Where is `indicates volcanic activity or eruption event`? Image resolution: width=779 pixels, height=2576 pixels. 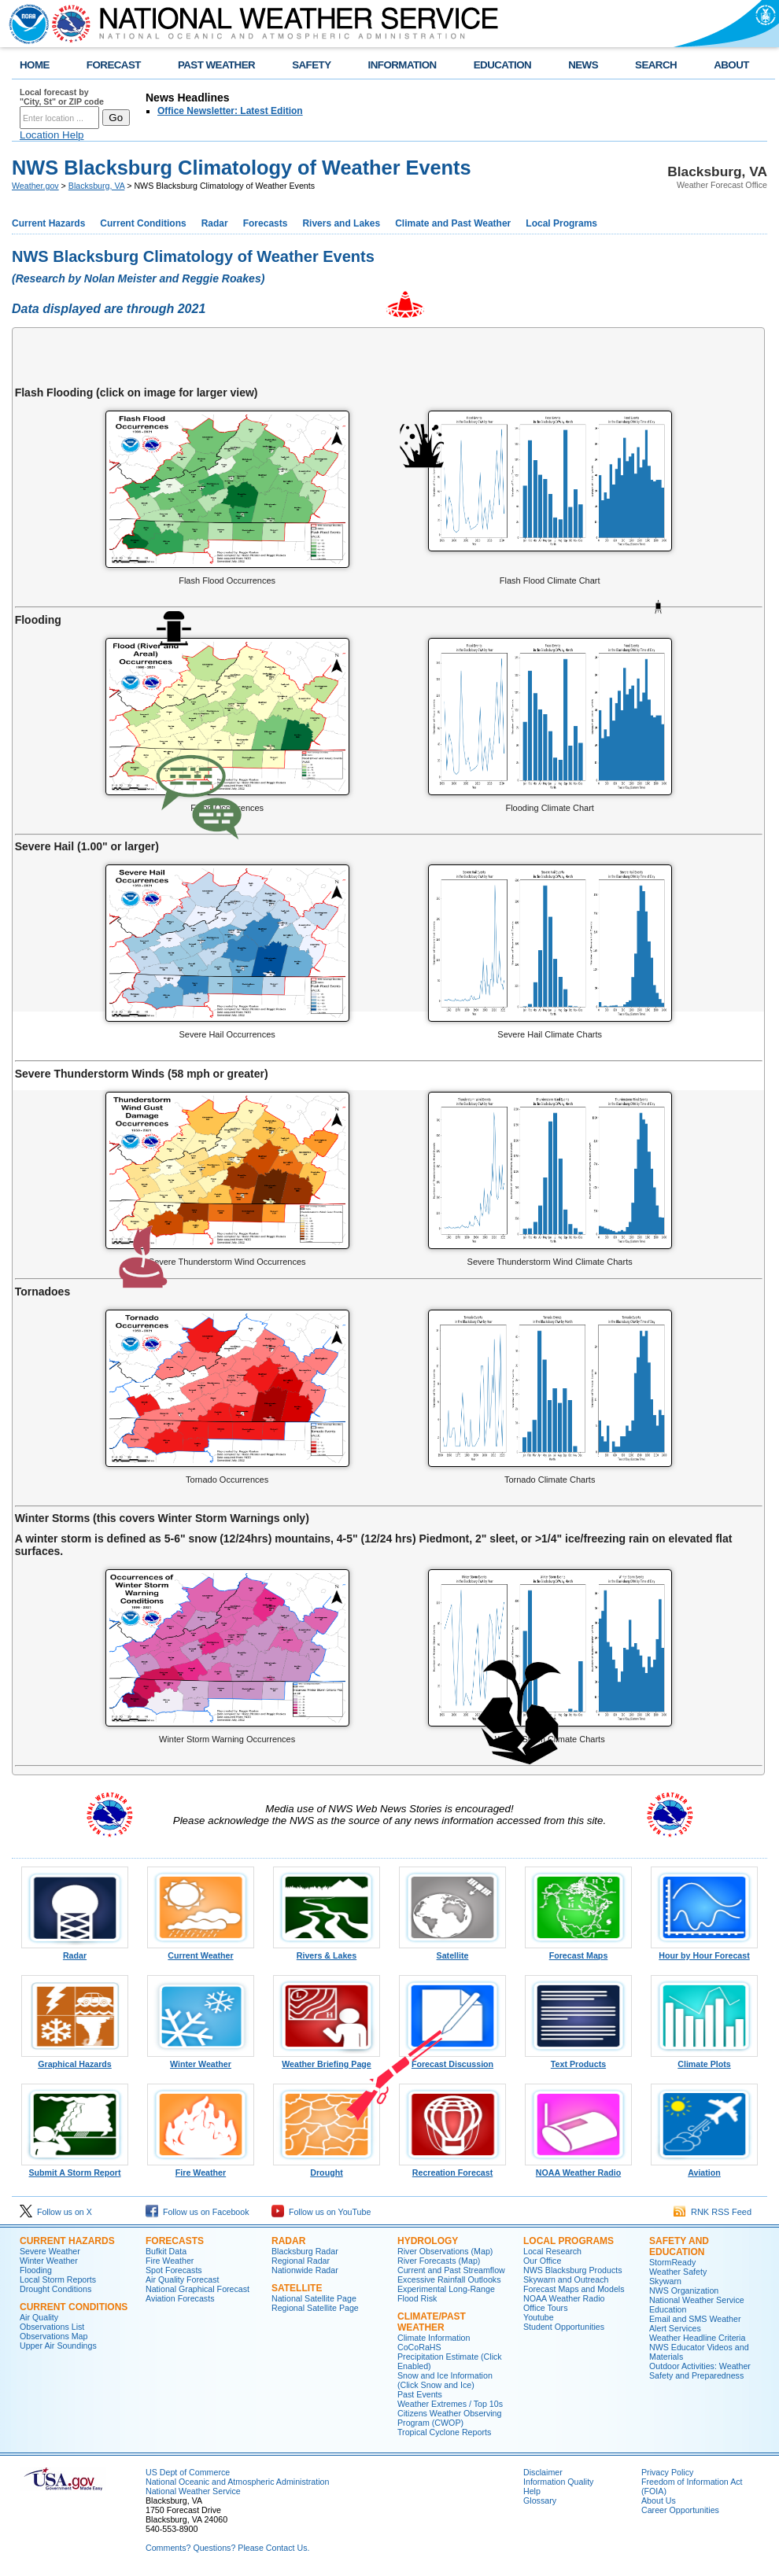 indicates volcanic activity or eruption event is located at coordinates (422, 446).